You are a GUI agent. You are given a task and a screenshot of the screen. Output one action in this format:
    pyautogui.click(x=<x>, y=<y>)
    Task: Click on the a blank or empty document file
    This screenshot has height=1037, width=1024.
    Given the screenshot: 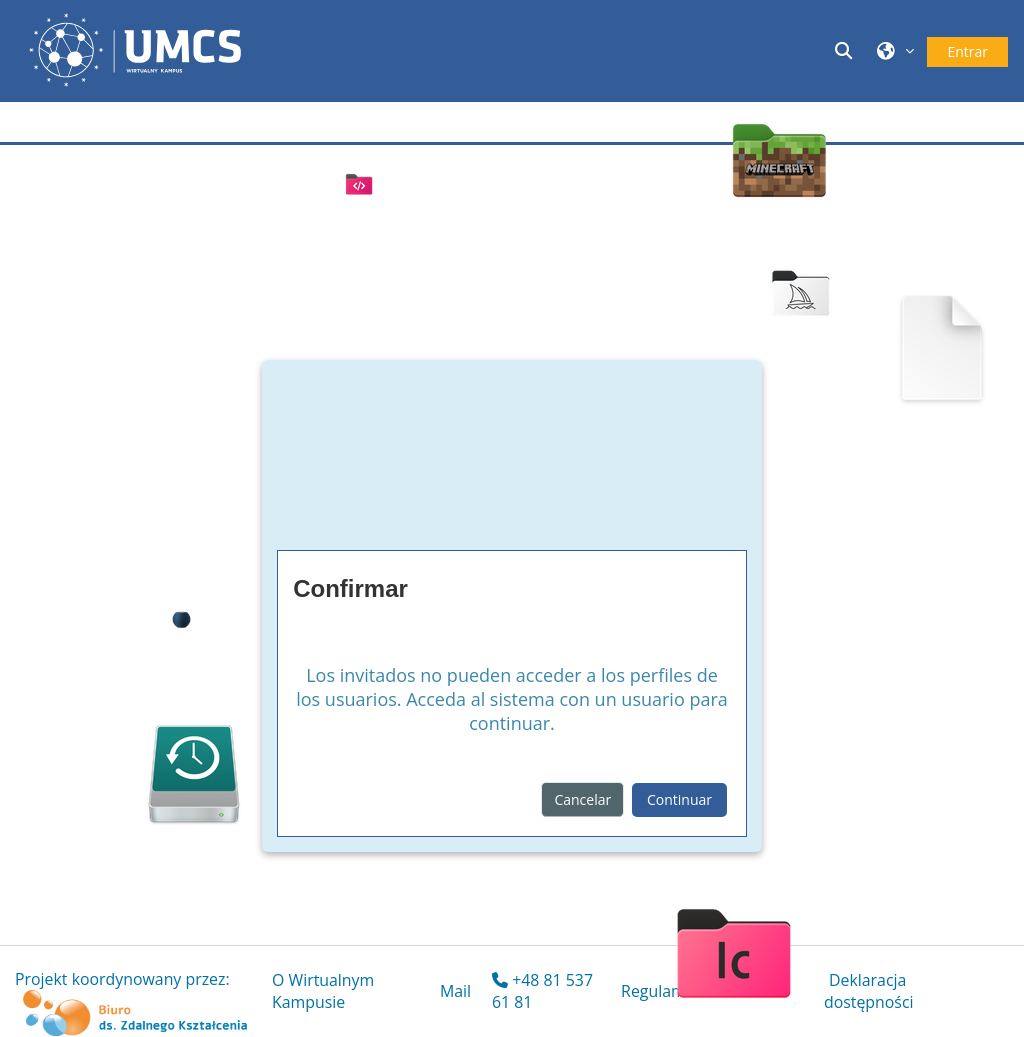 What is the action you would take?
    pyautogui.click(x=942, y=350)
    